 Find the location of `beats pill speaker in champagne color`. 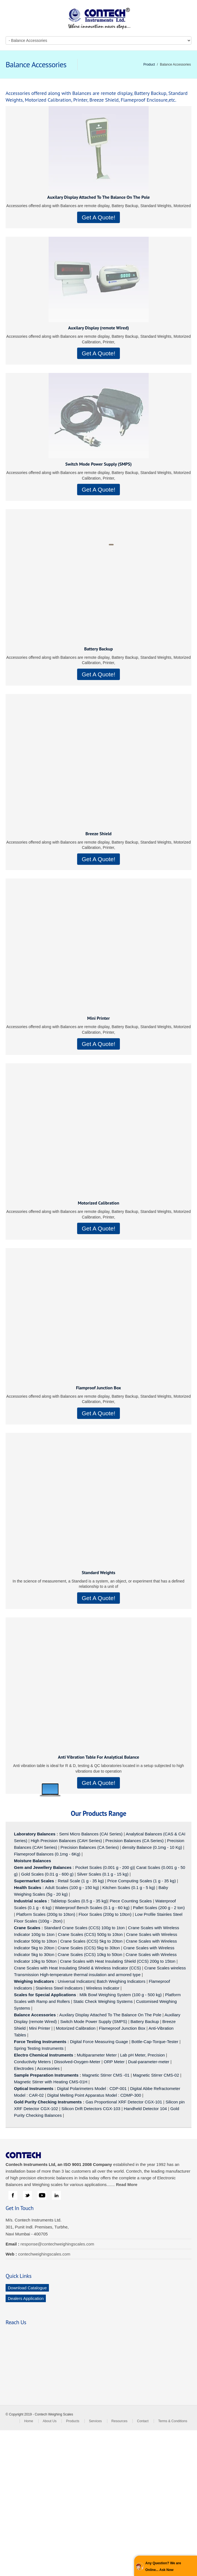

beats pill speaker in champagne color is located at coordinates (111, 545).